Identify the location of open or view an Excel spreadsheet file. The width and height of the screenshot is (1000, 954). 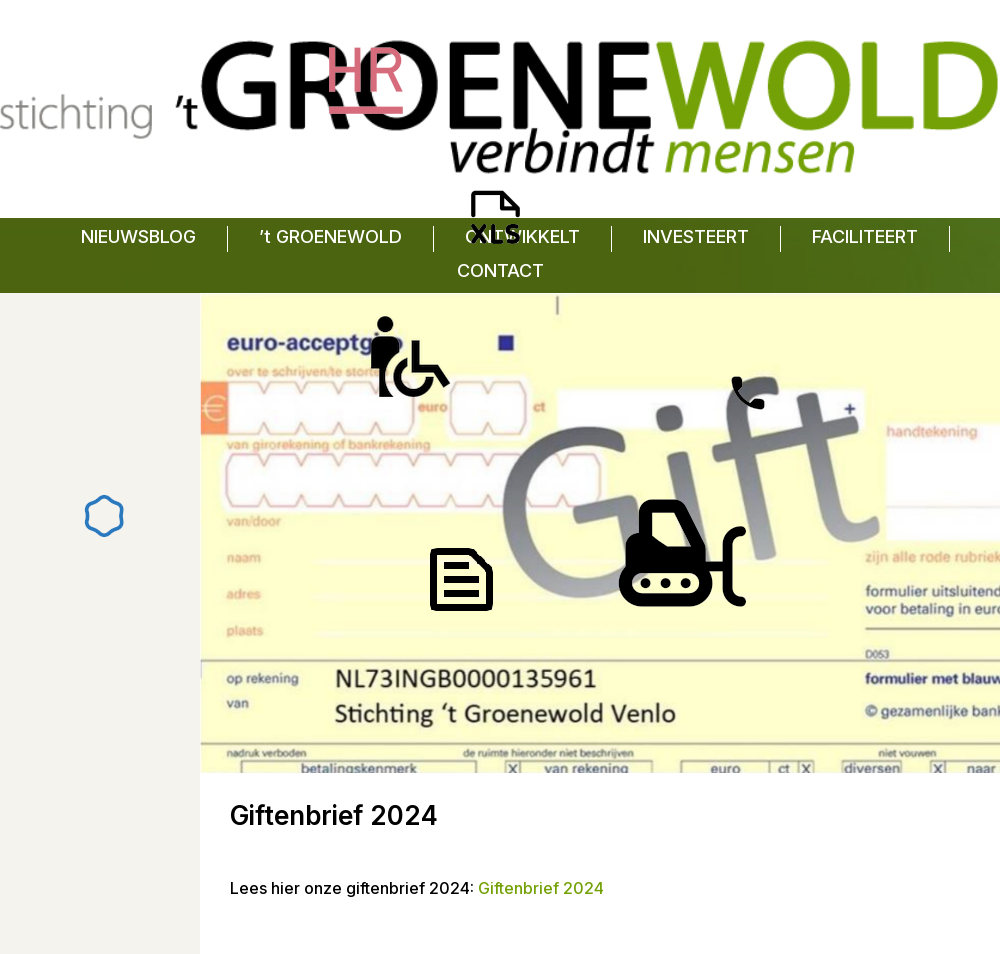
(495, 219).